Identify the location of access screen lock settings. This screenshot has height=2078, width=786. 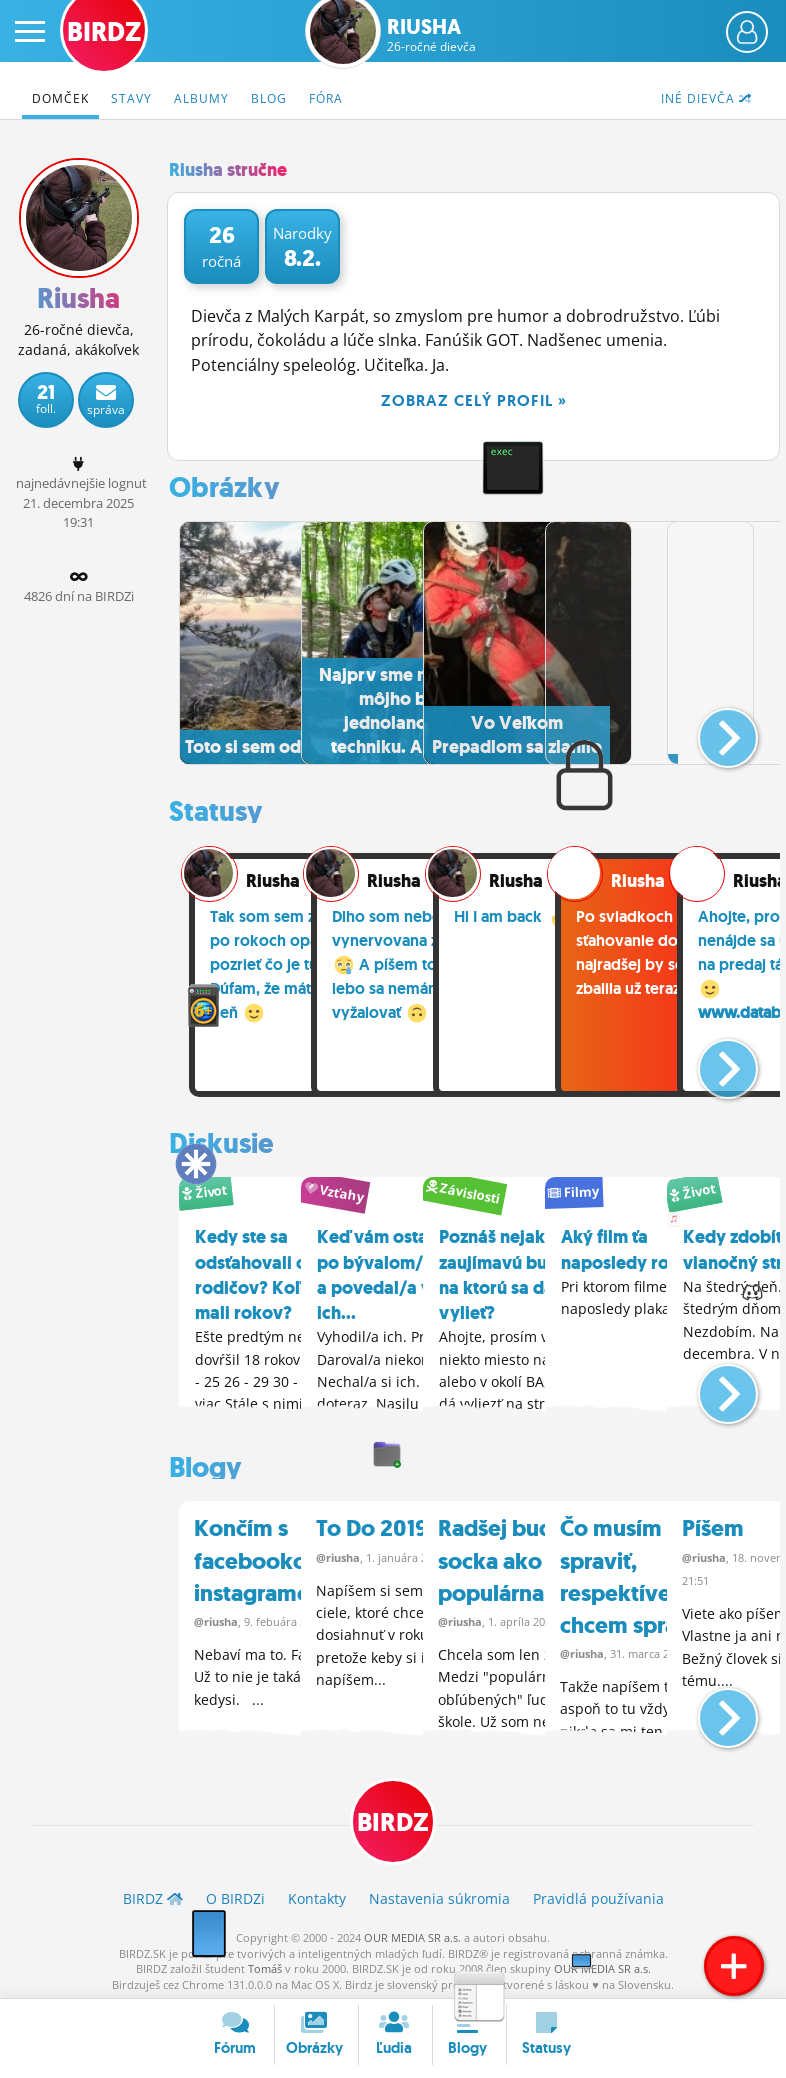
(584, 777).